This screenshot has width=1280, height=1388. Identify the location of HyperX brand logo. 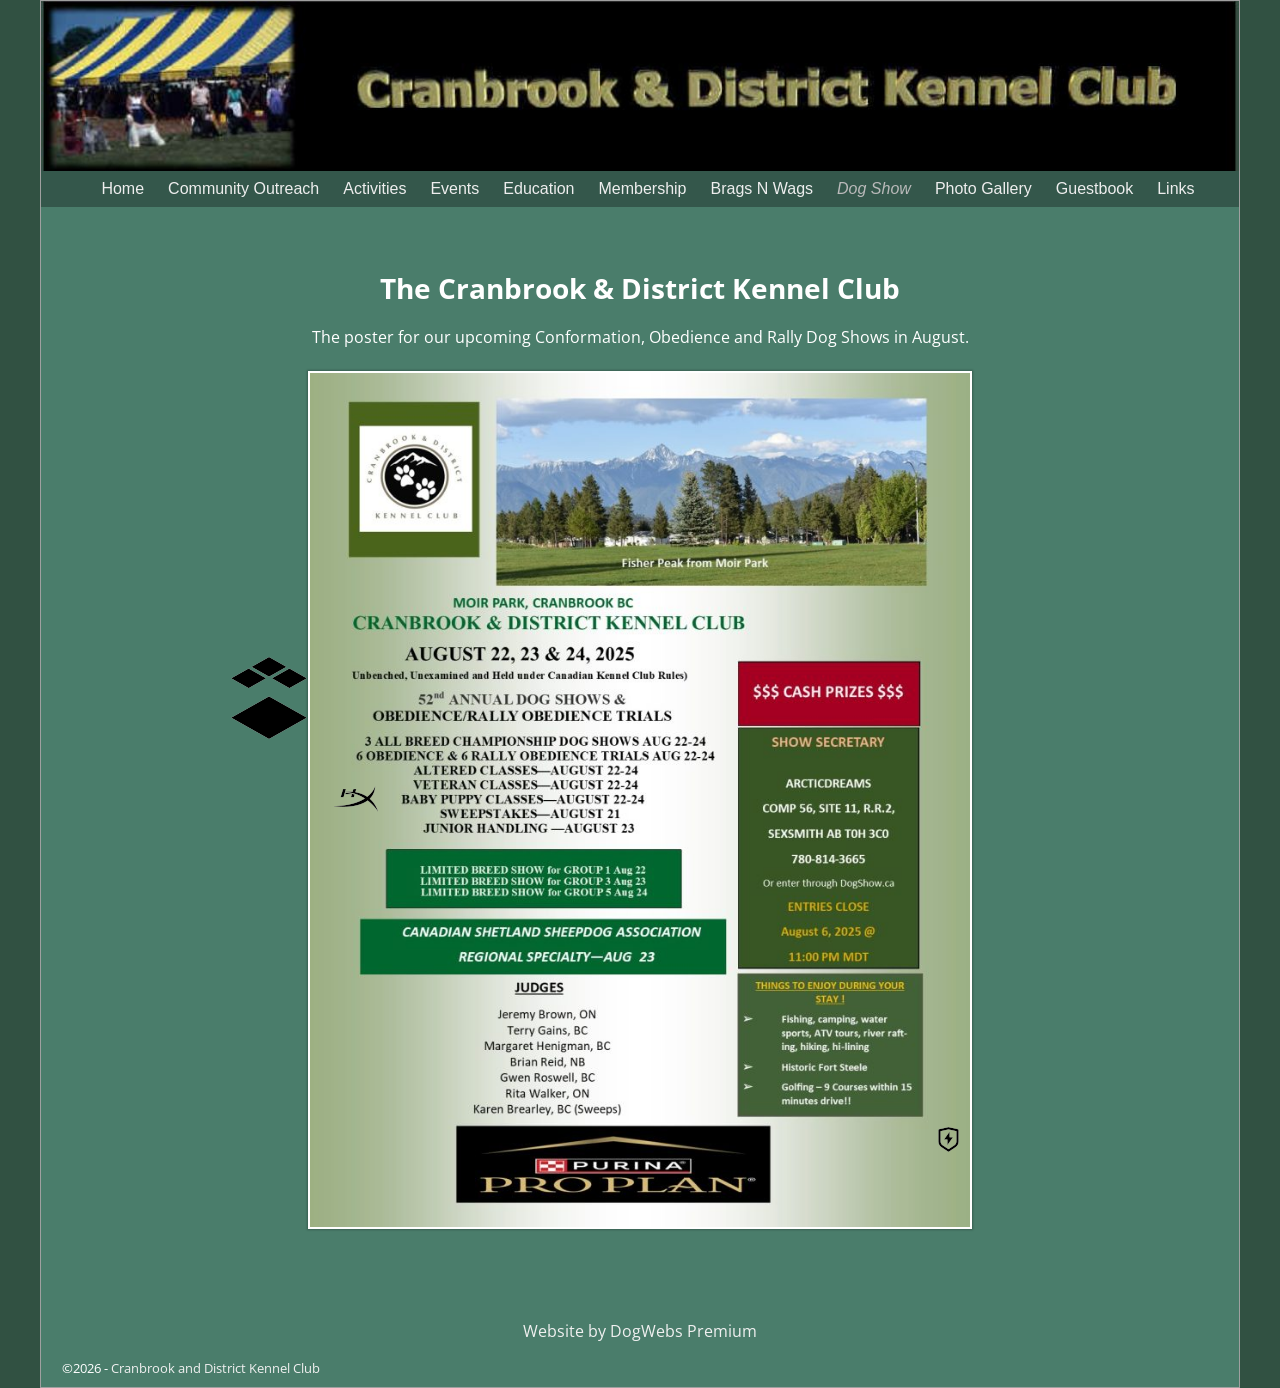
(356, 799).